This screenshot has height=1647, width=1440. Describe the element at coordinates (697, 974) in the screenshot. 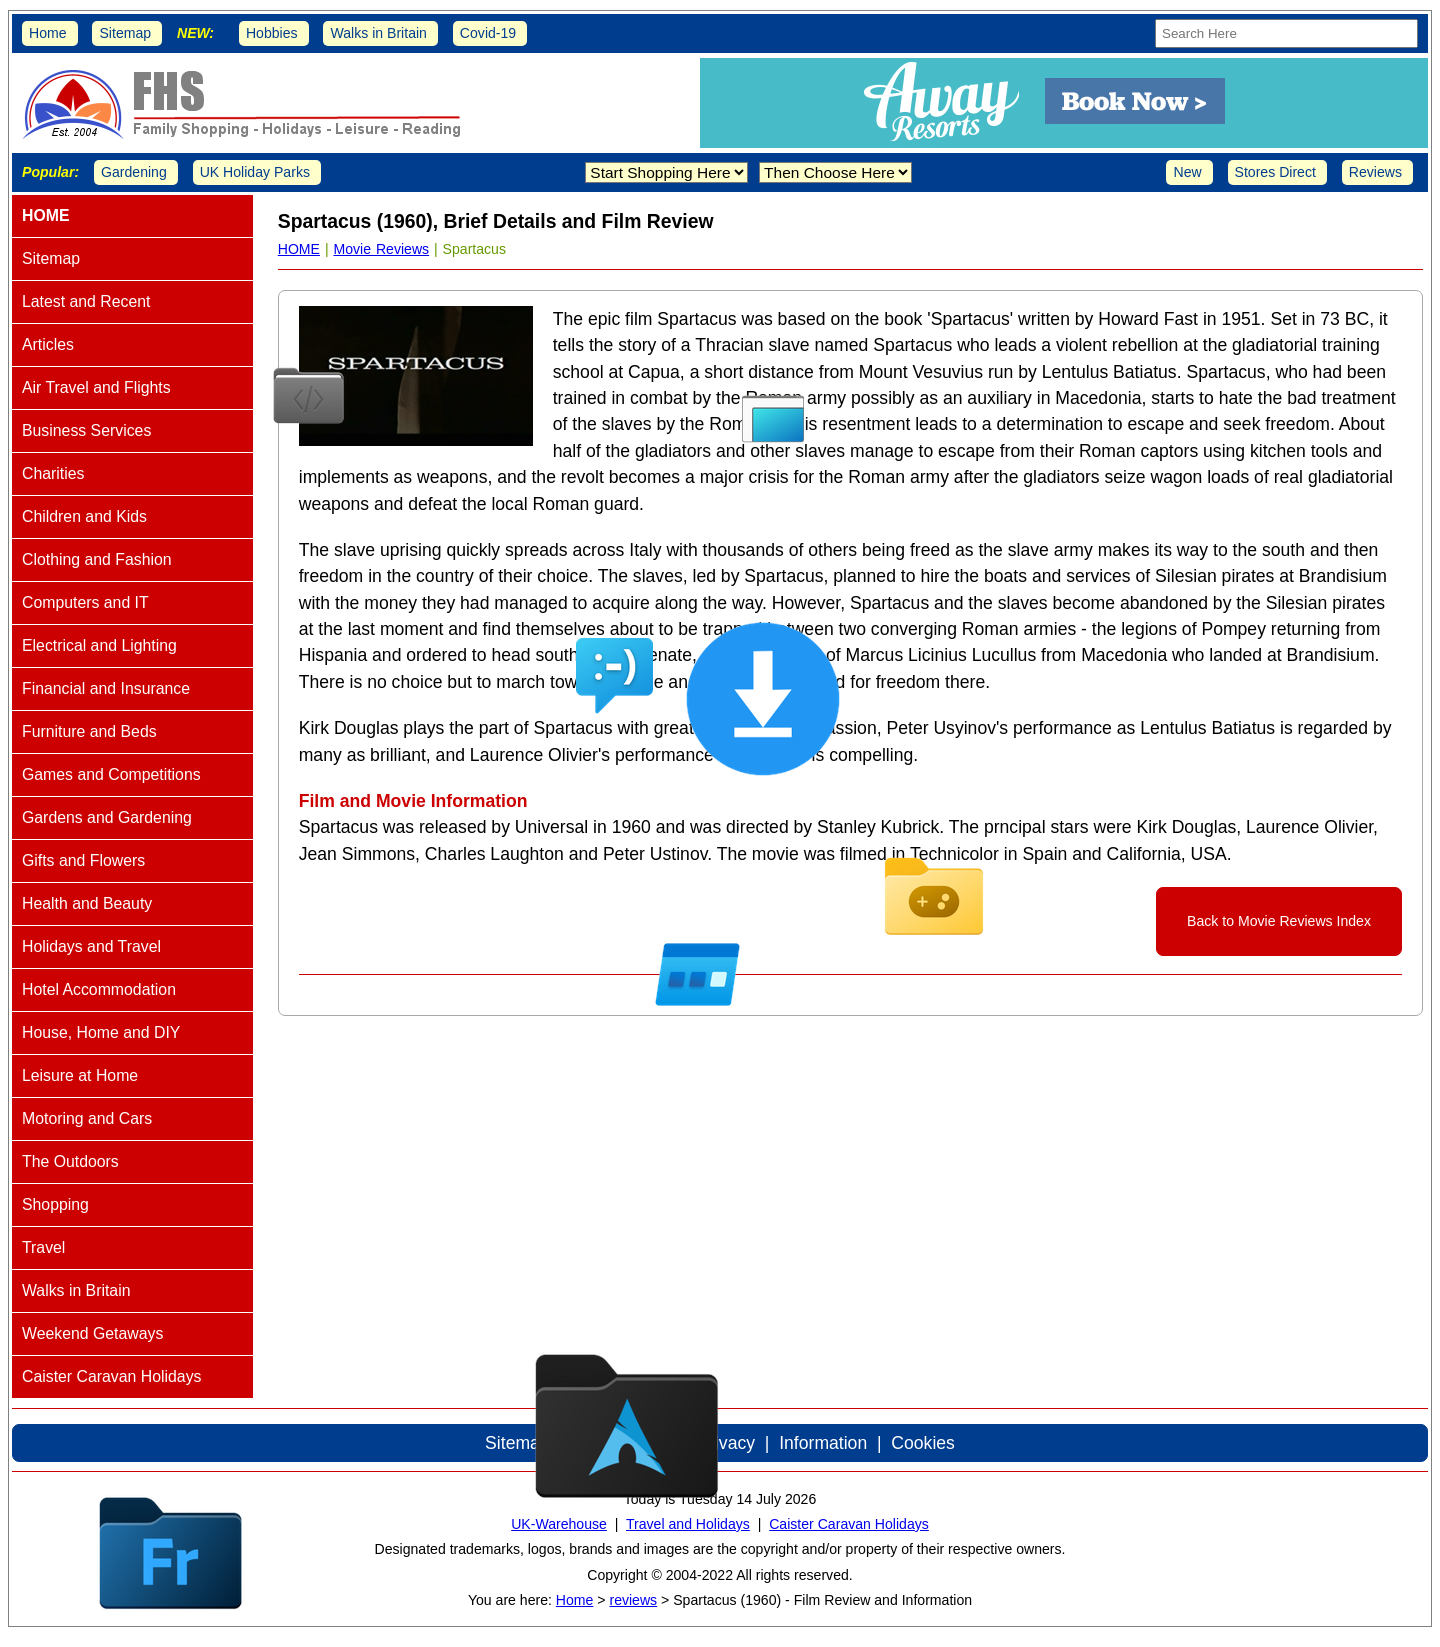

I see `launch autoruns system utility` at that location.